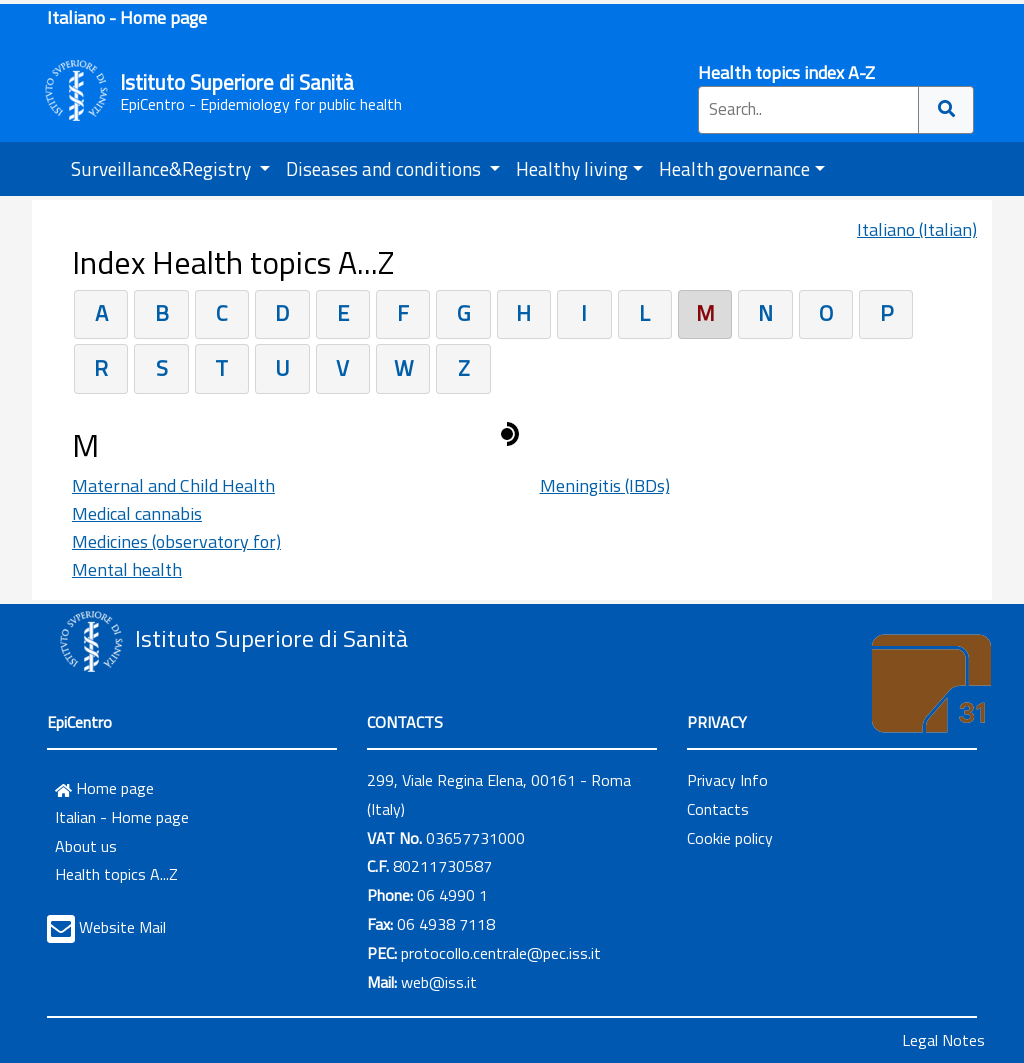 The image size is (1024, 1063). Describe the element at coordinates (510, 434) in the screenshot. I see `Steam Deck brand logo` at that location.